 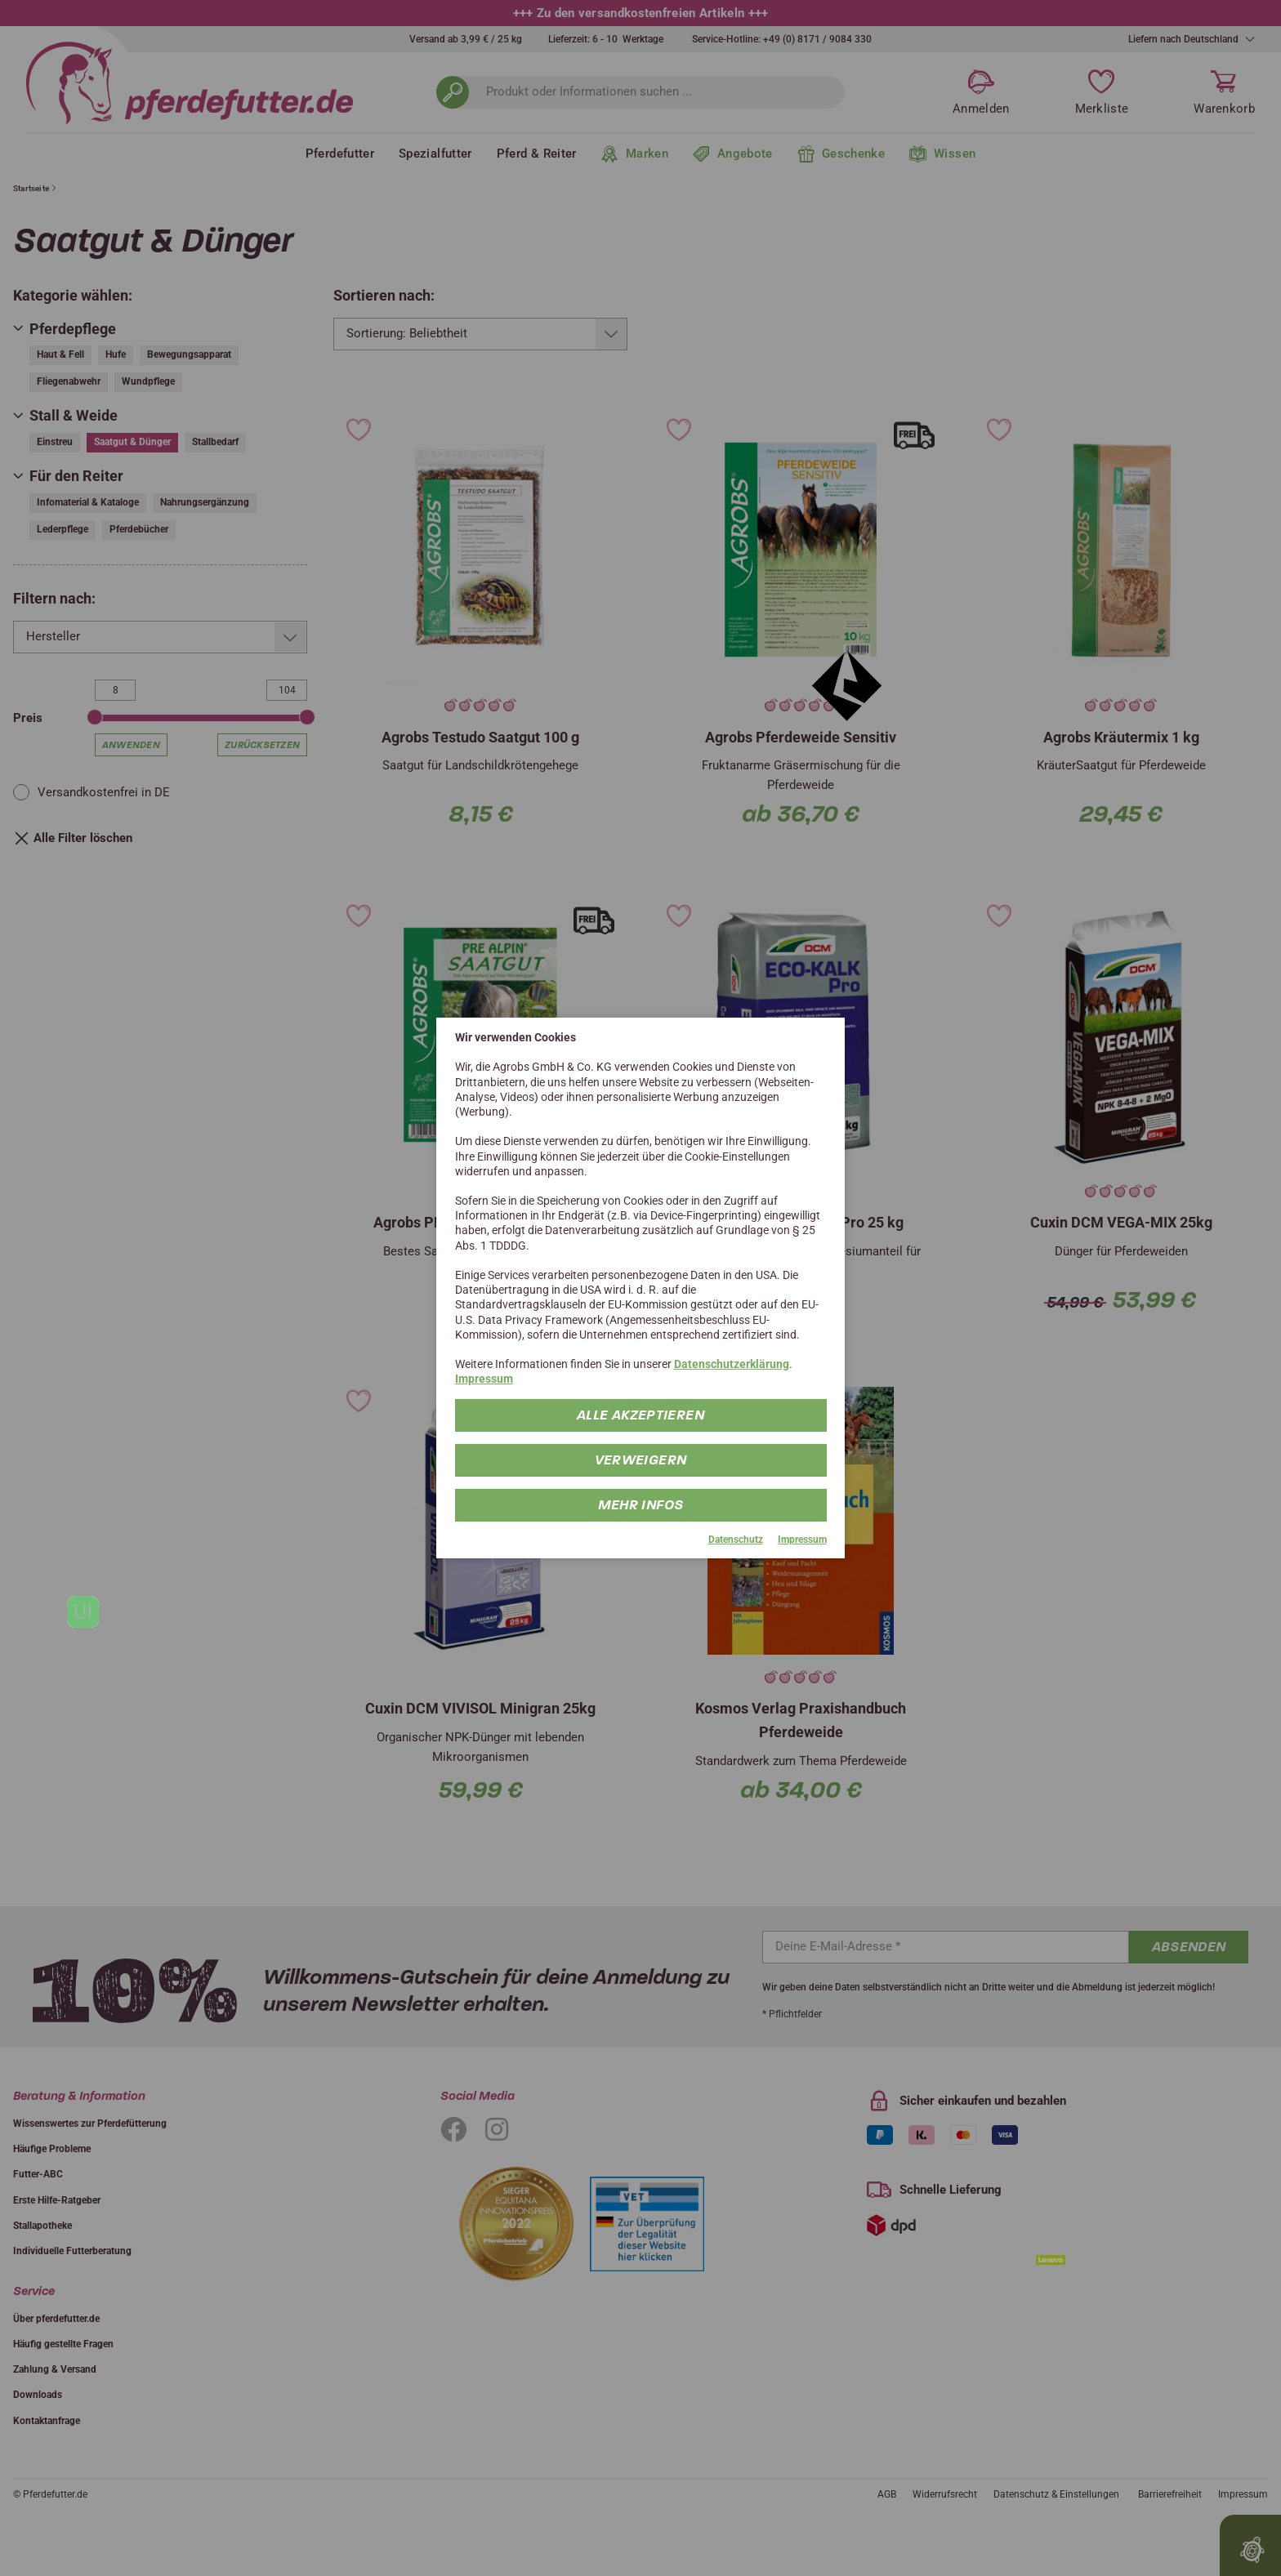 I want to click on Lenovo brand logo, so click(x=1051, y=2260).